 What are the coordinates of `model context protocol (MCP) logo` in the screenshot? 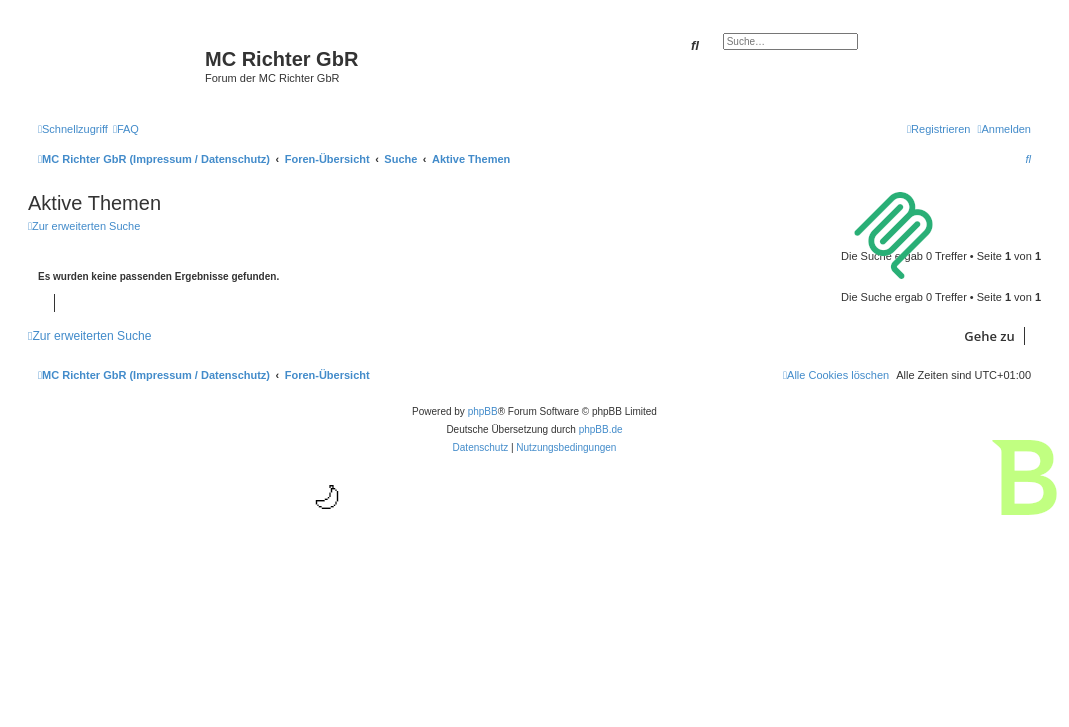 It's located at (893, 235).